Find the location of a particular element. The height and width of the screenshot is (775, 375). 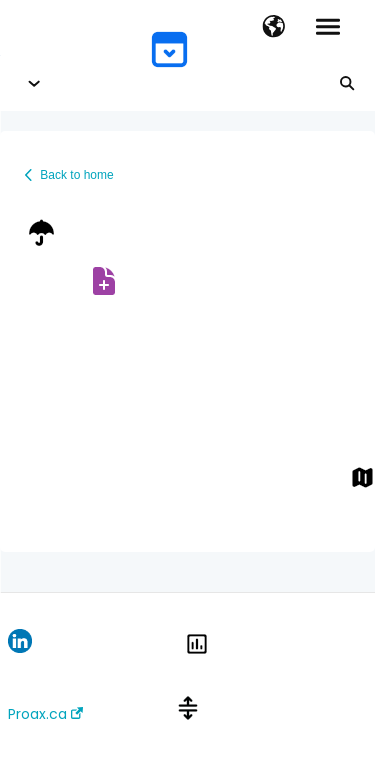

split view vertically is located at coordinates (188, 708).